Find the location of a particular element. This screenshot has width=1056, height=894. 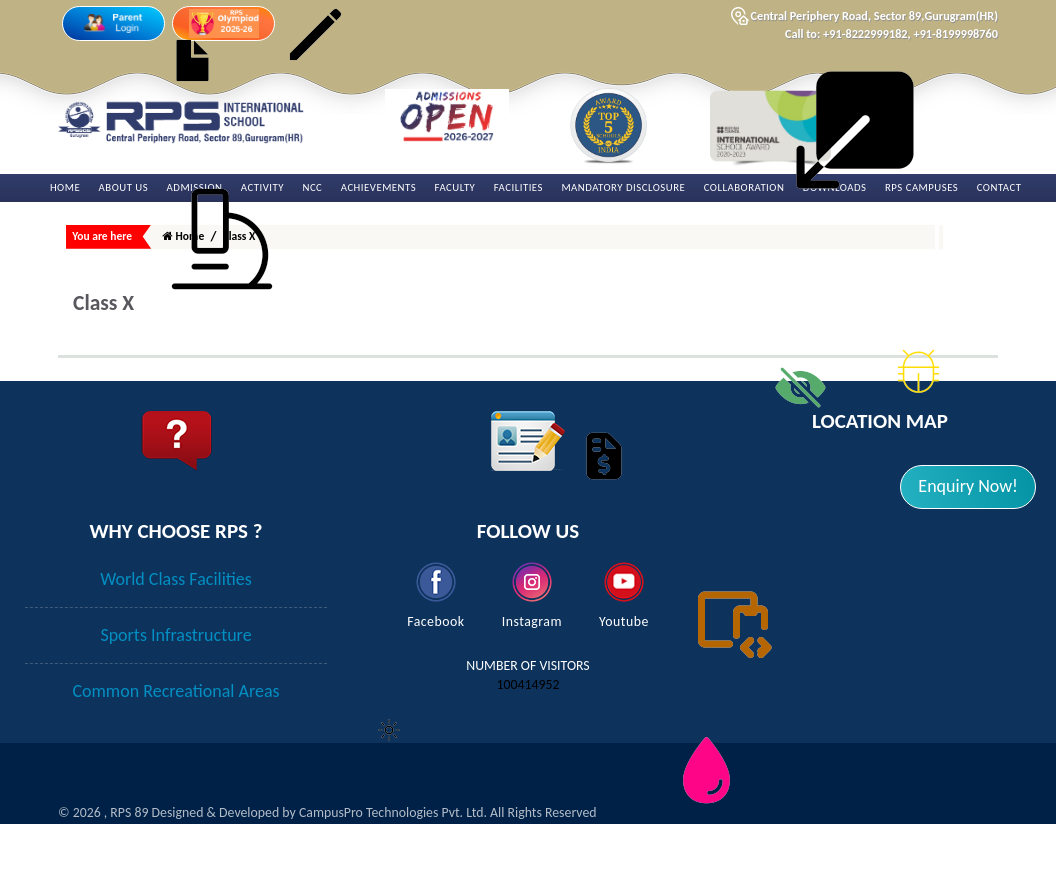

hide password or sensitive content is located at coordinates (800, 387).